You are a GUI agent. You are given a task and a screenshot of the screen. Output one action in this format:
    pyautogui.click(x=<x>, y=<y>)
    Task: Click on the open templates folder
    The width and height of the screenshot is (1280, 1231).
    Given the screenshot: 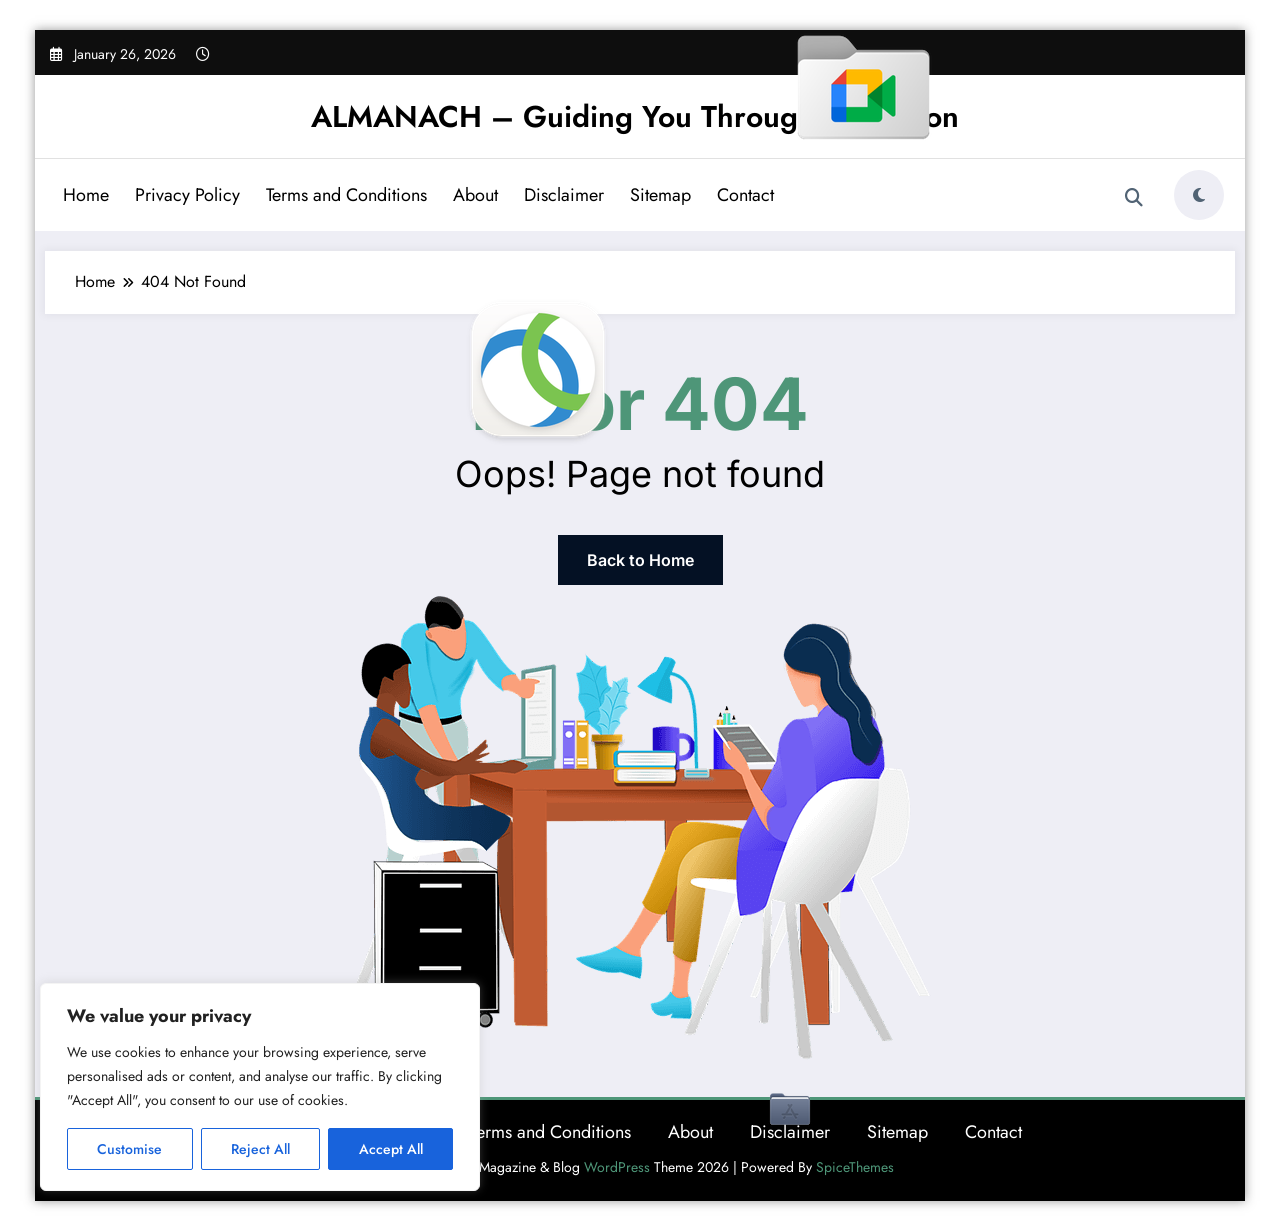 What is the action you would take?
    pyautogui.click(x=790, y=1109)
    